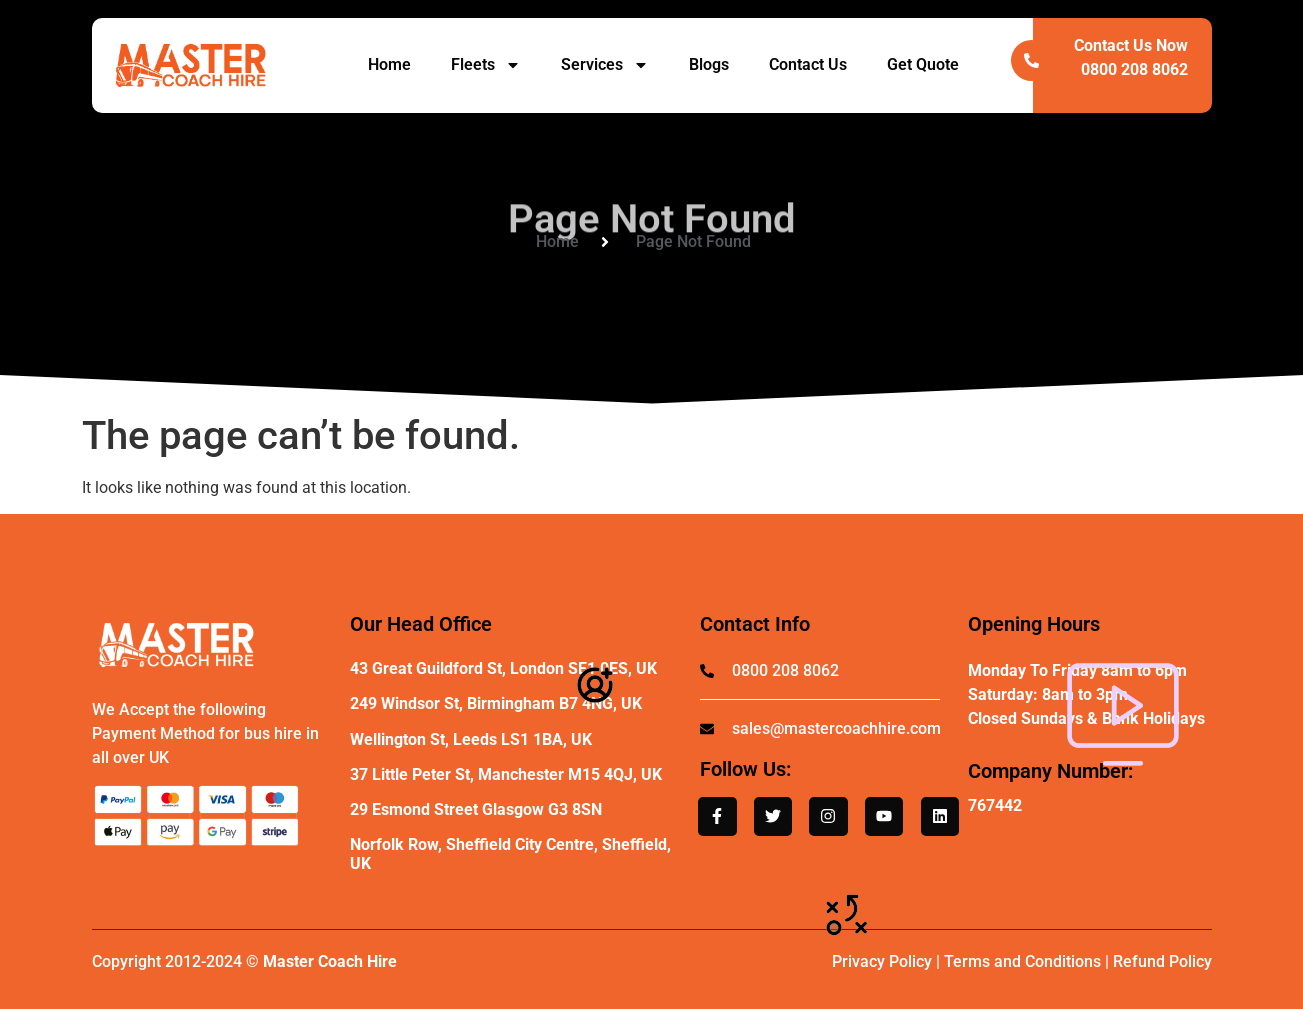 This screenshot has width=1303, height=1009. What do you see at coordinates (845, 915) in the screenshot?
I see `view game plan or strategy options` at bounding box center [845, 915].